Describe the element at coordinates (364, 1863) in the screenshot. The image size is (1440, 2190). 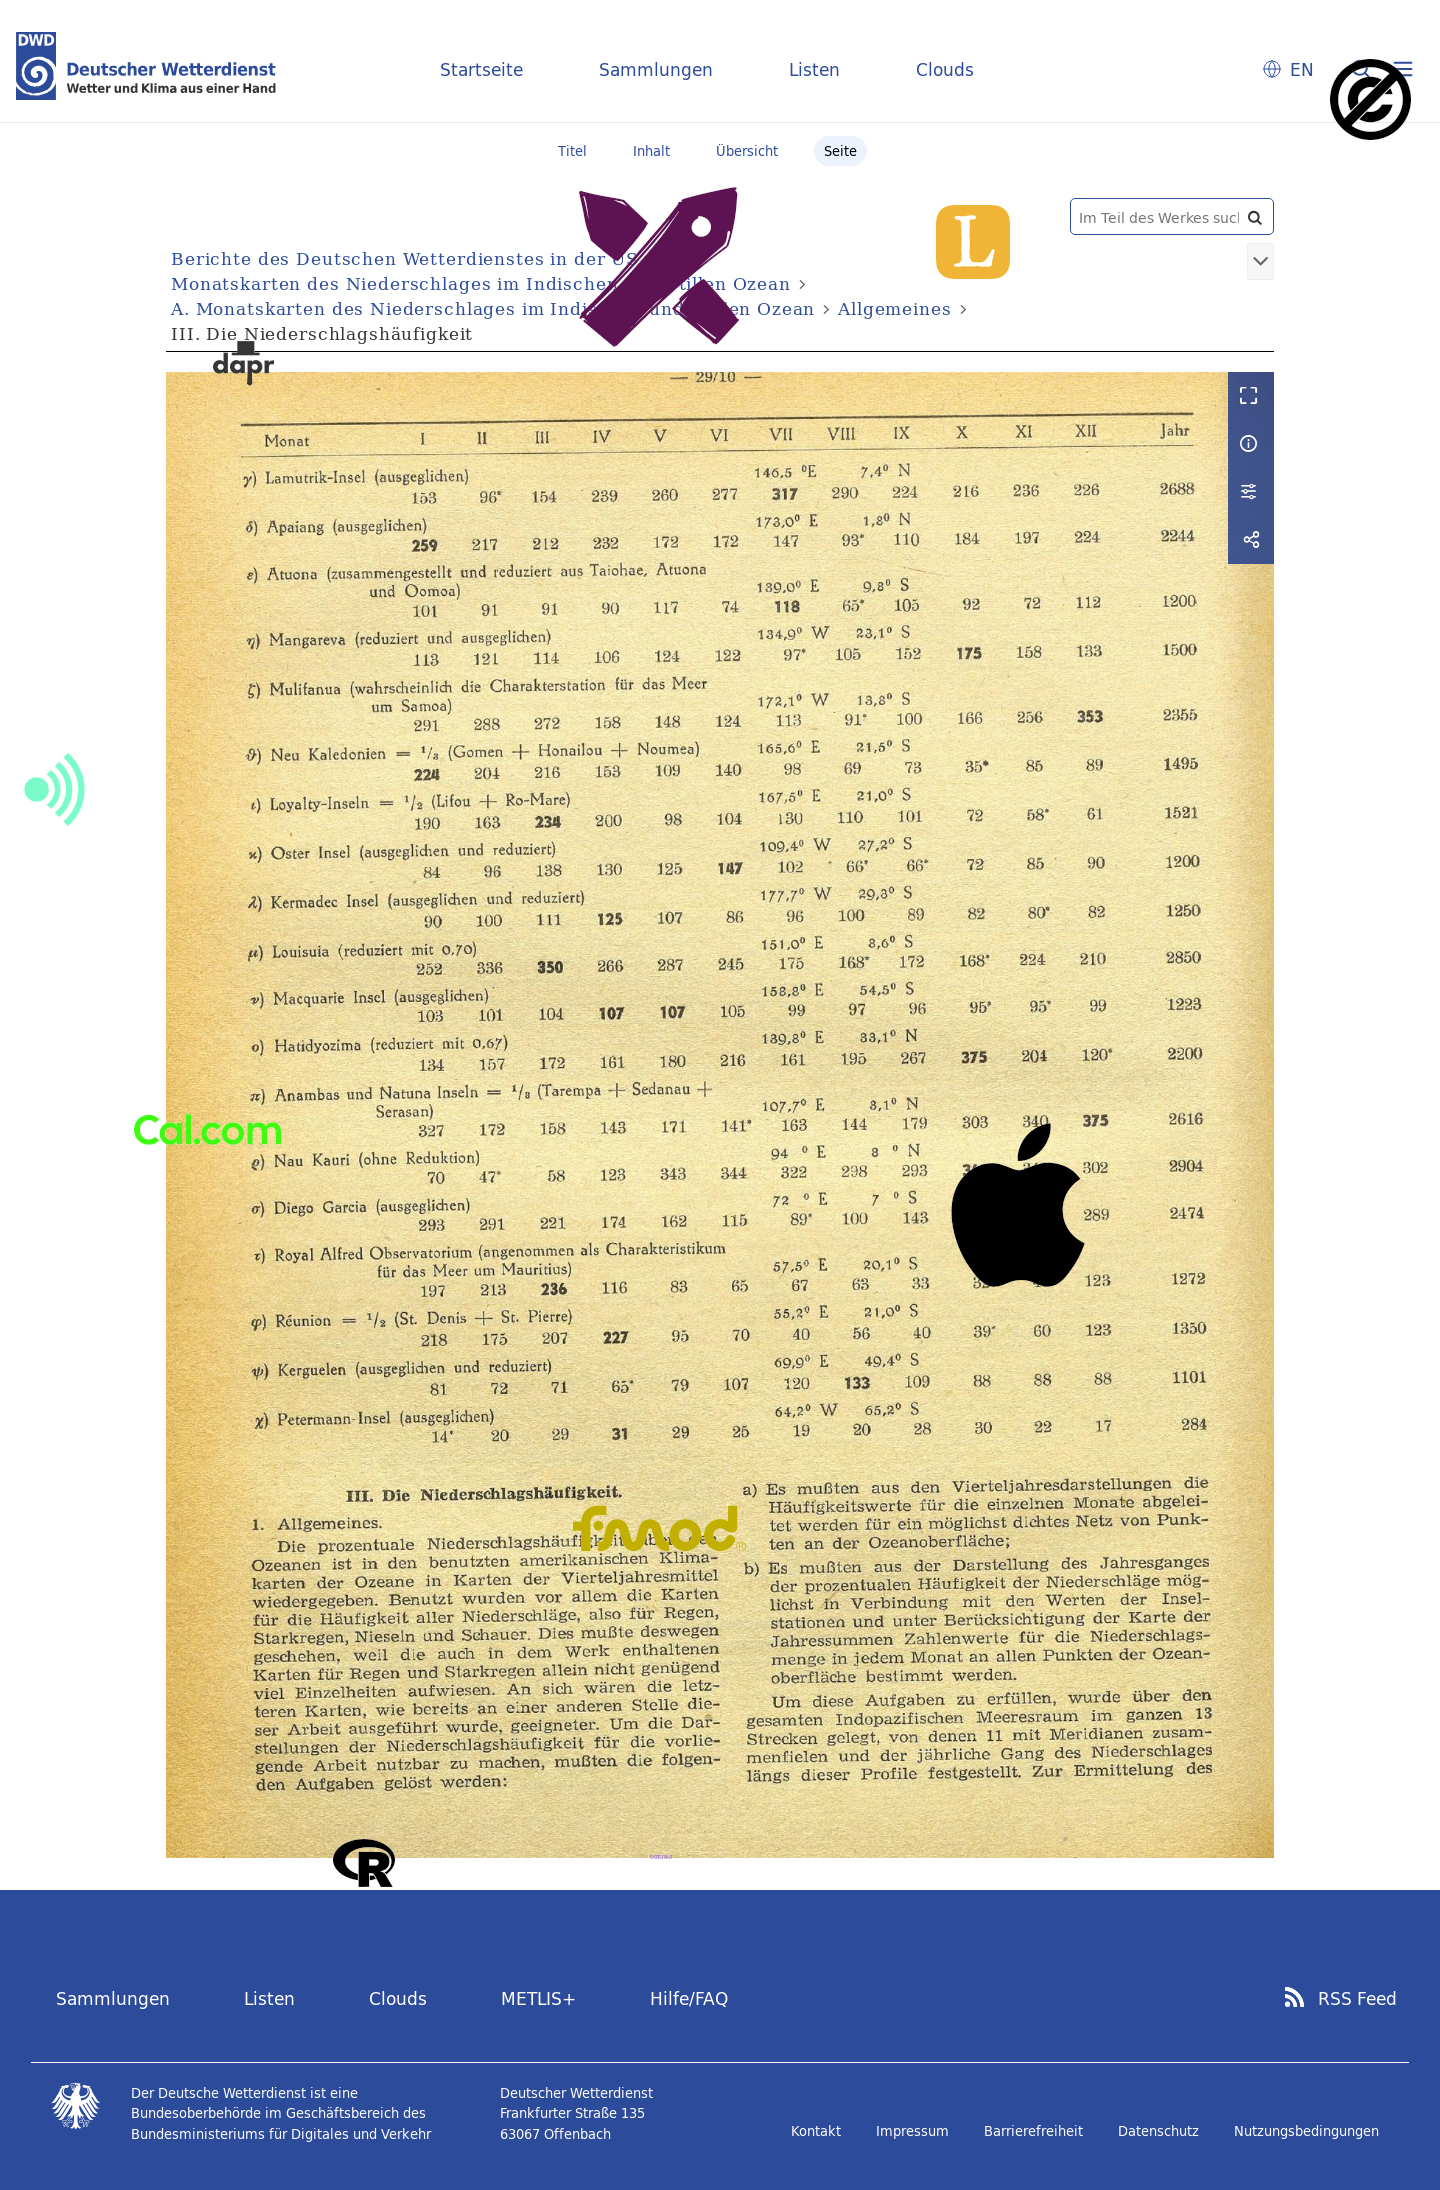
I see `R programming language logo` at that location.